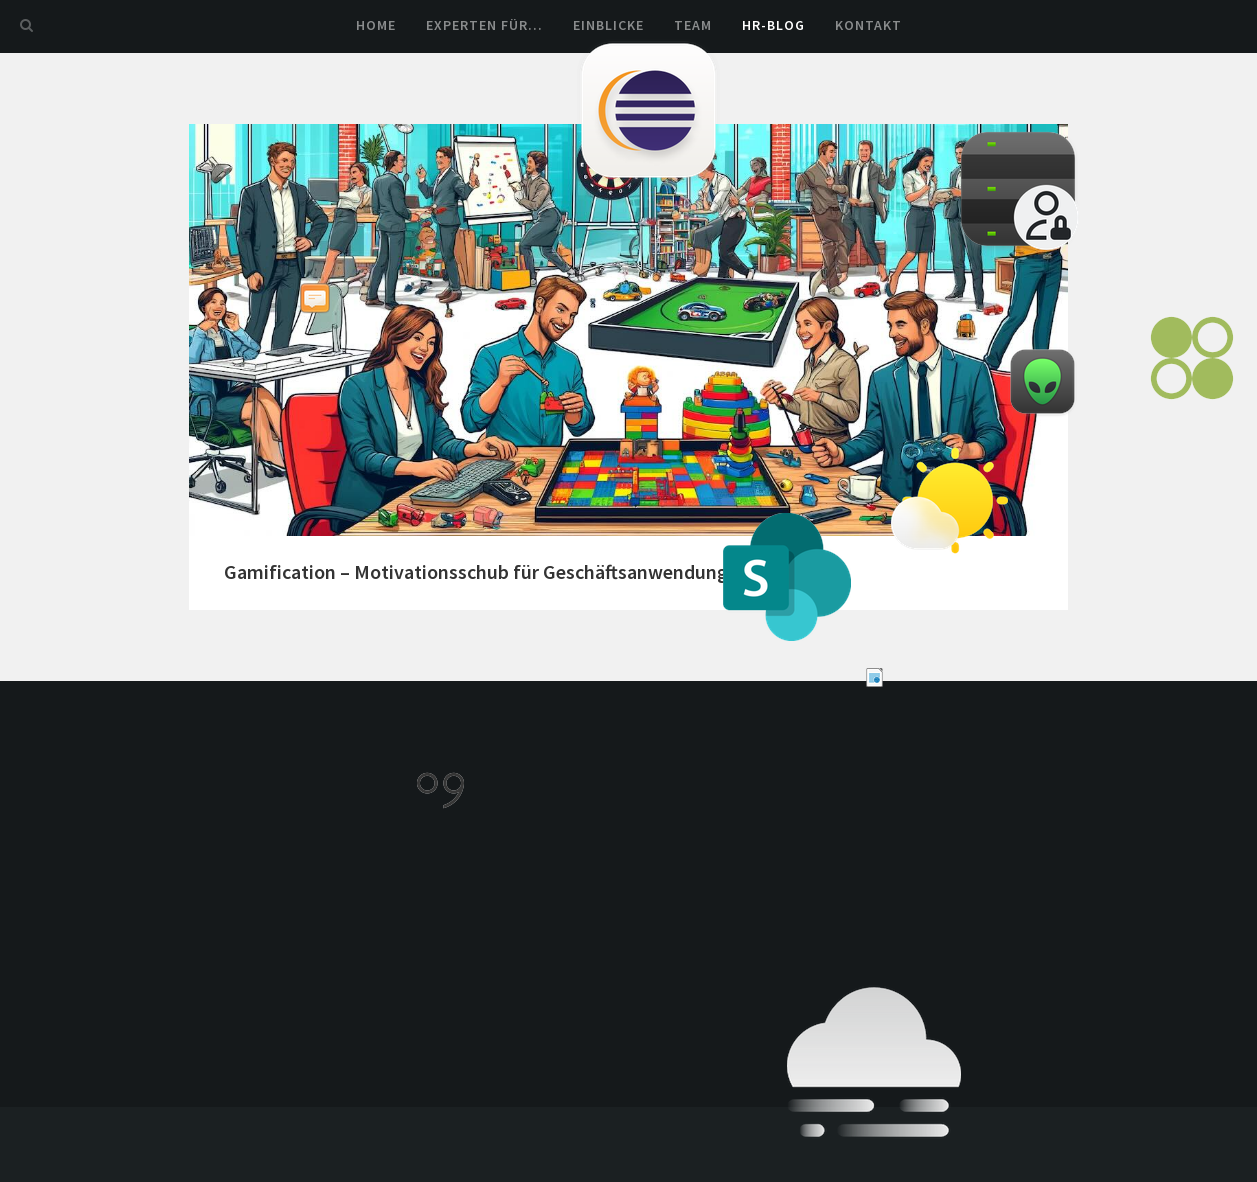  Describe the element at coordinates (440, 790) in the screenshot. I see `indicates punctuation input mode is active in fcitx` at that location.